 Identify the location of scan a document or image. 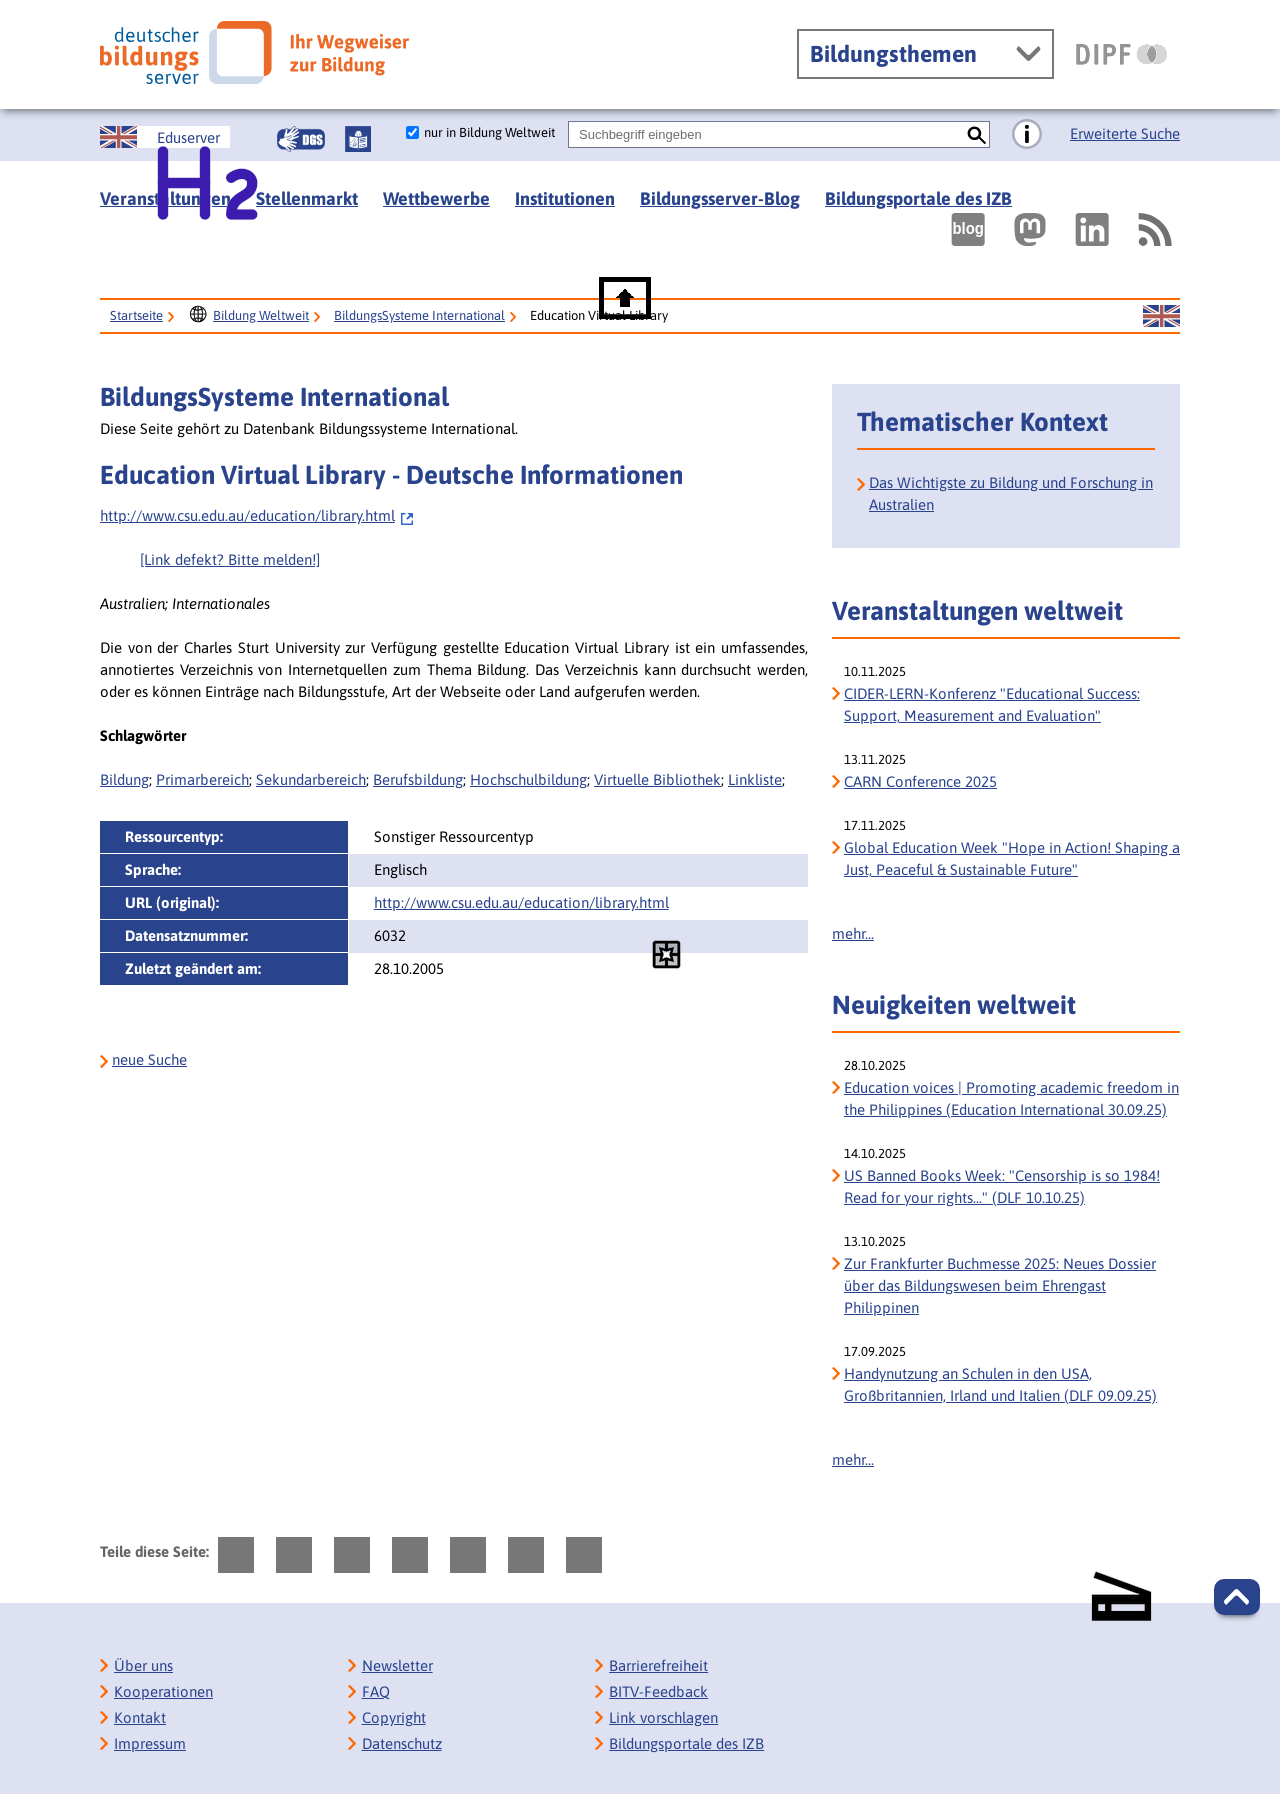
(1121, 1594).